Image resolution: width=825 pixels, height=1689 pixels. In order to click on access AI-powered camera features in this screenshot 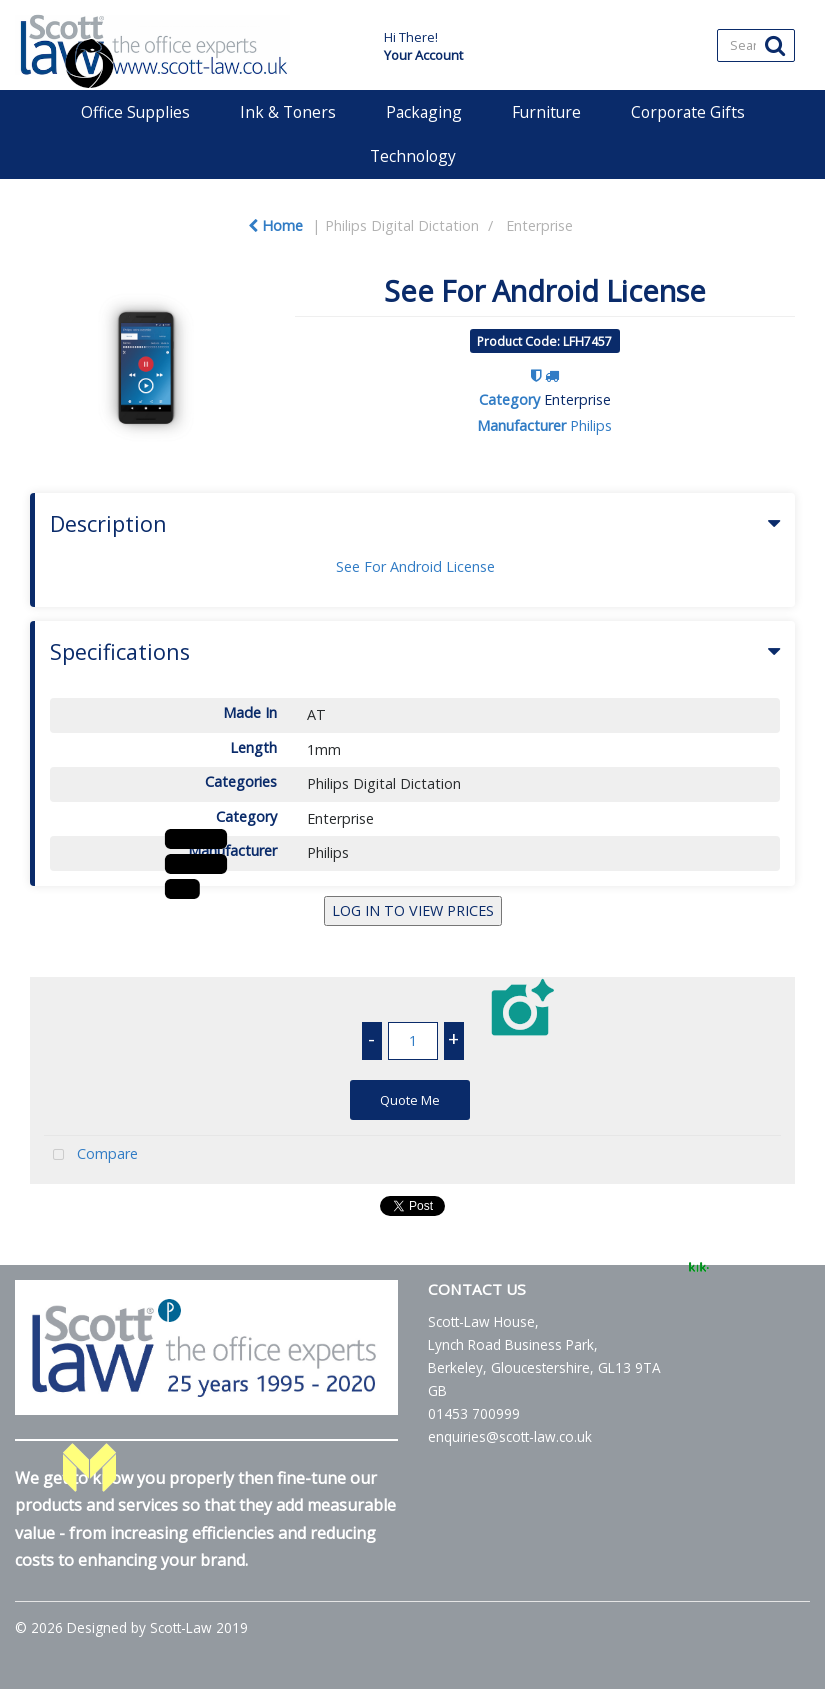, I will do `click(520, 1010)`.